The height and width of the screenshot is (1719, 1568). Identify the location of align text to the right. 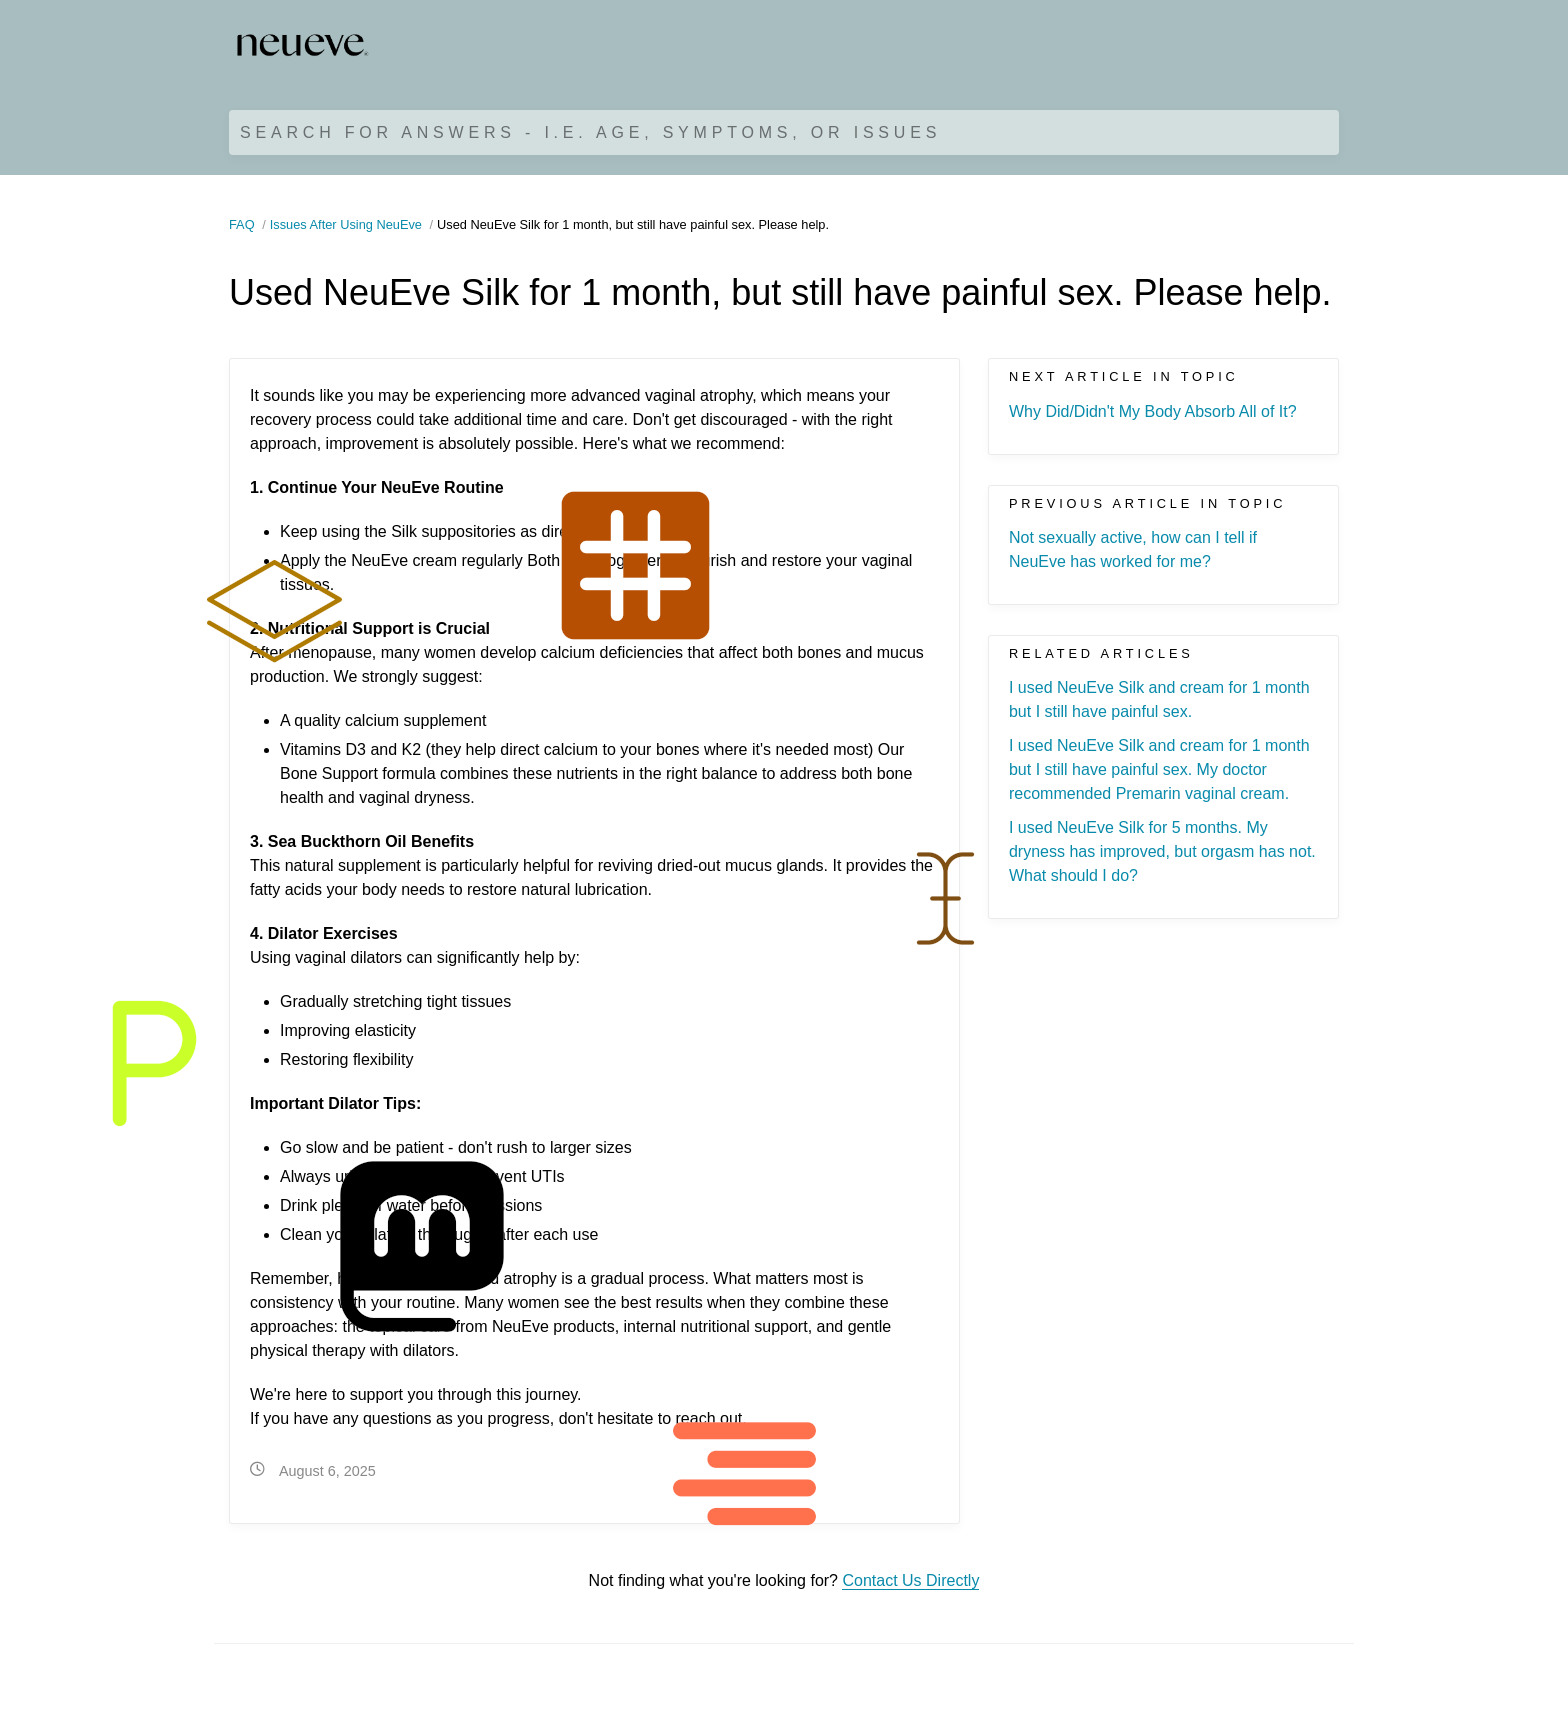
(744, 1476).